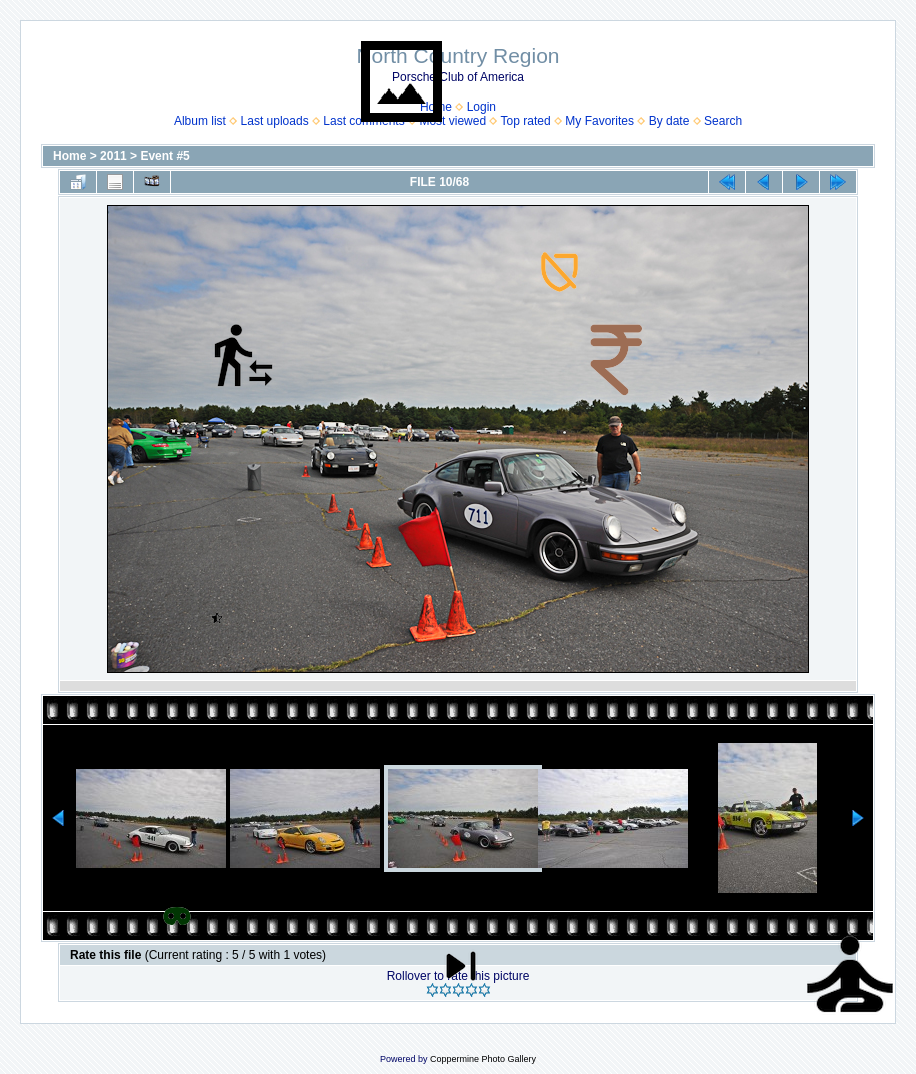 The image size is (916, 1074). What do you see at coordinates (401, 81) in the screenshot?
I see `view original image without cropping` at bounding box center [401, 81].